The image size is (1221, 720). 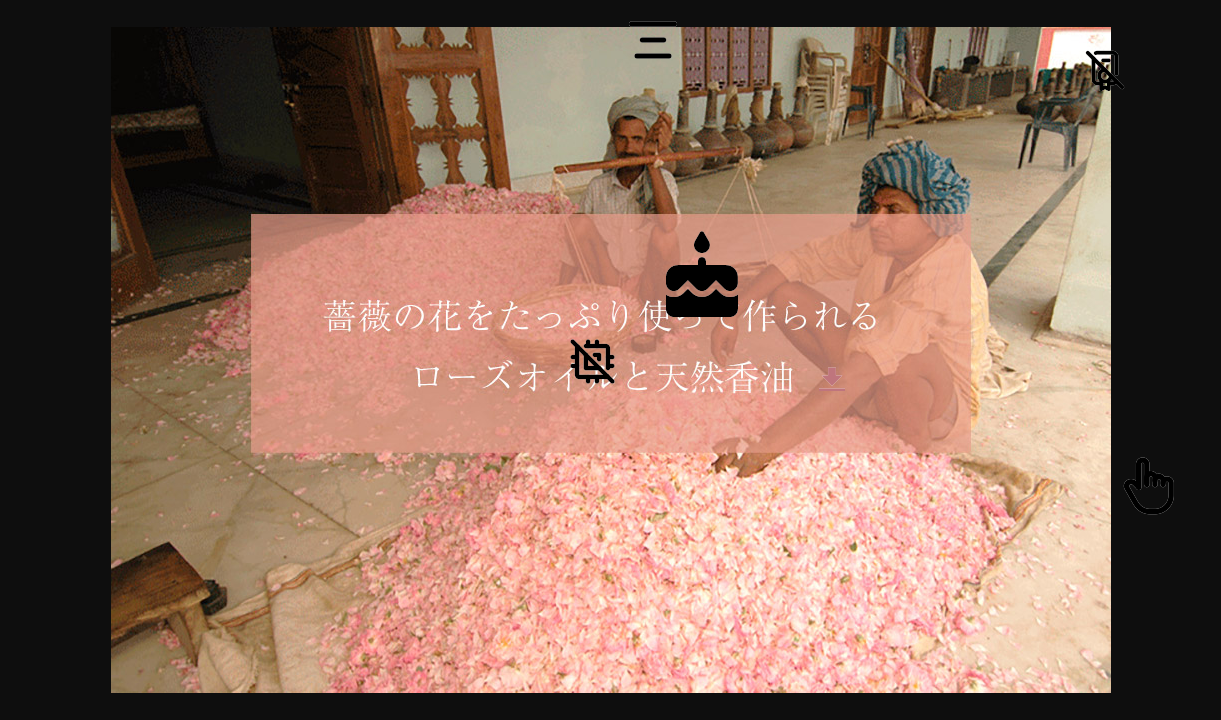 I want to click on view birthday or celebration events, so click(x=702, y=277).